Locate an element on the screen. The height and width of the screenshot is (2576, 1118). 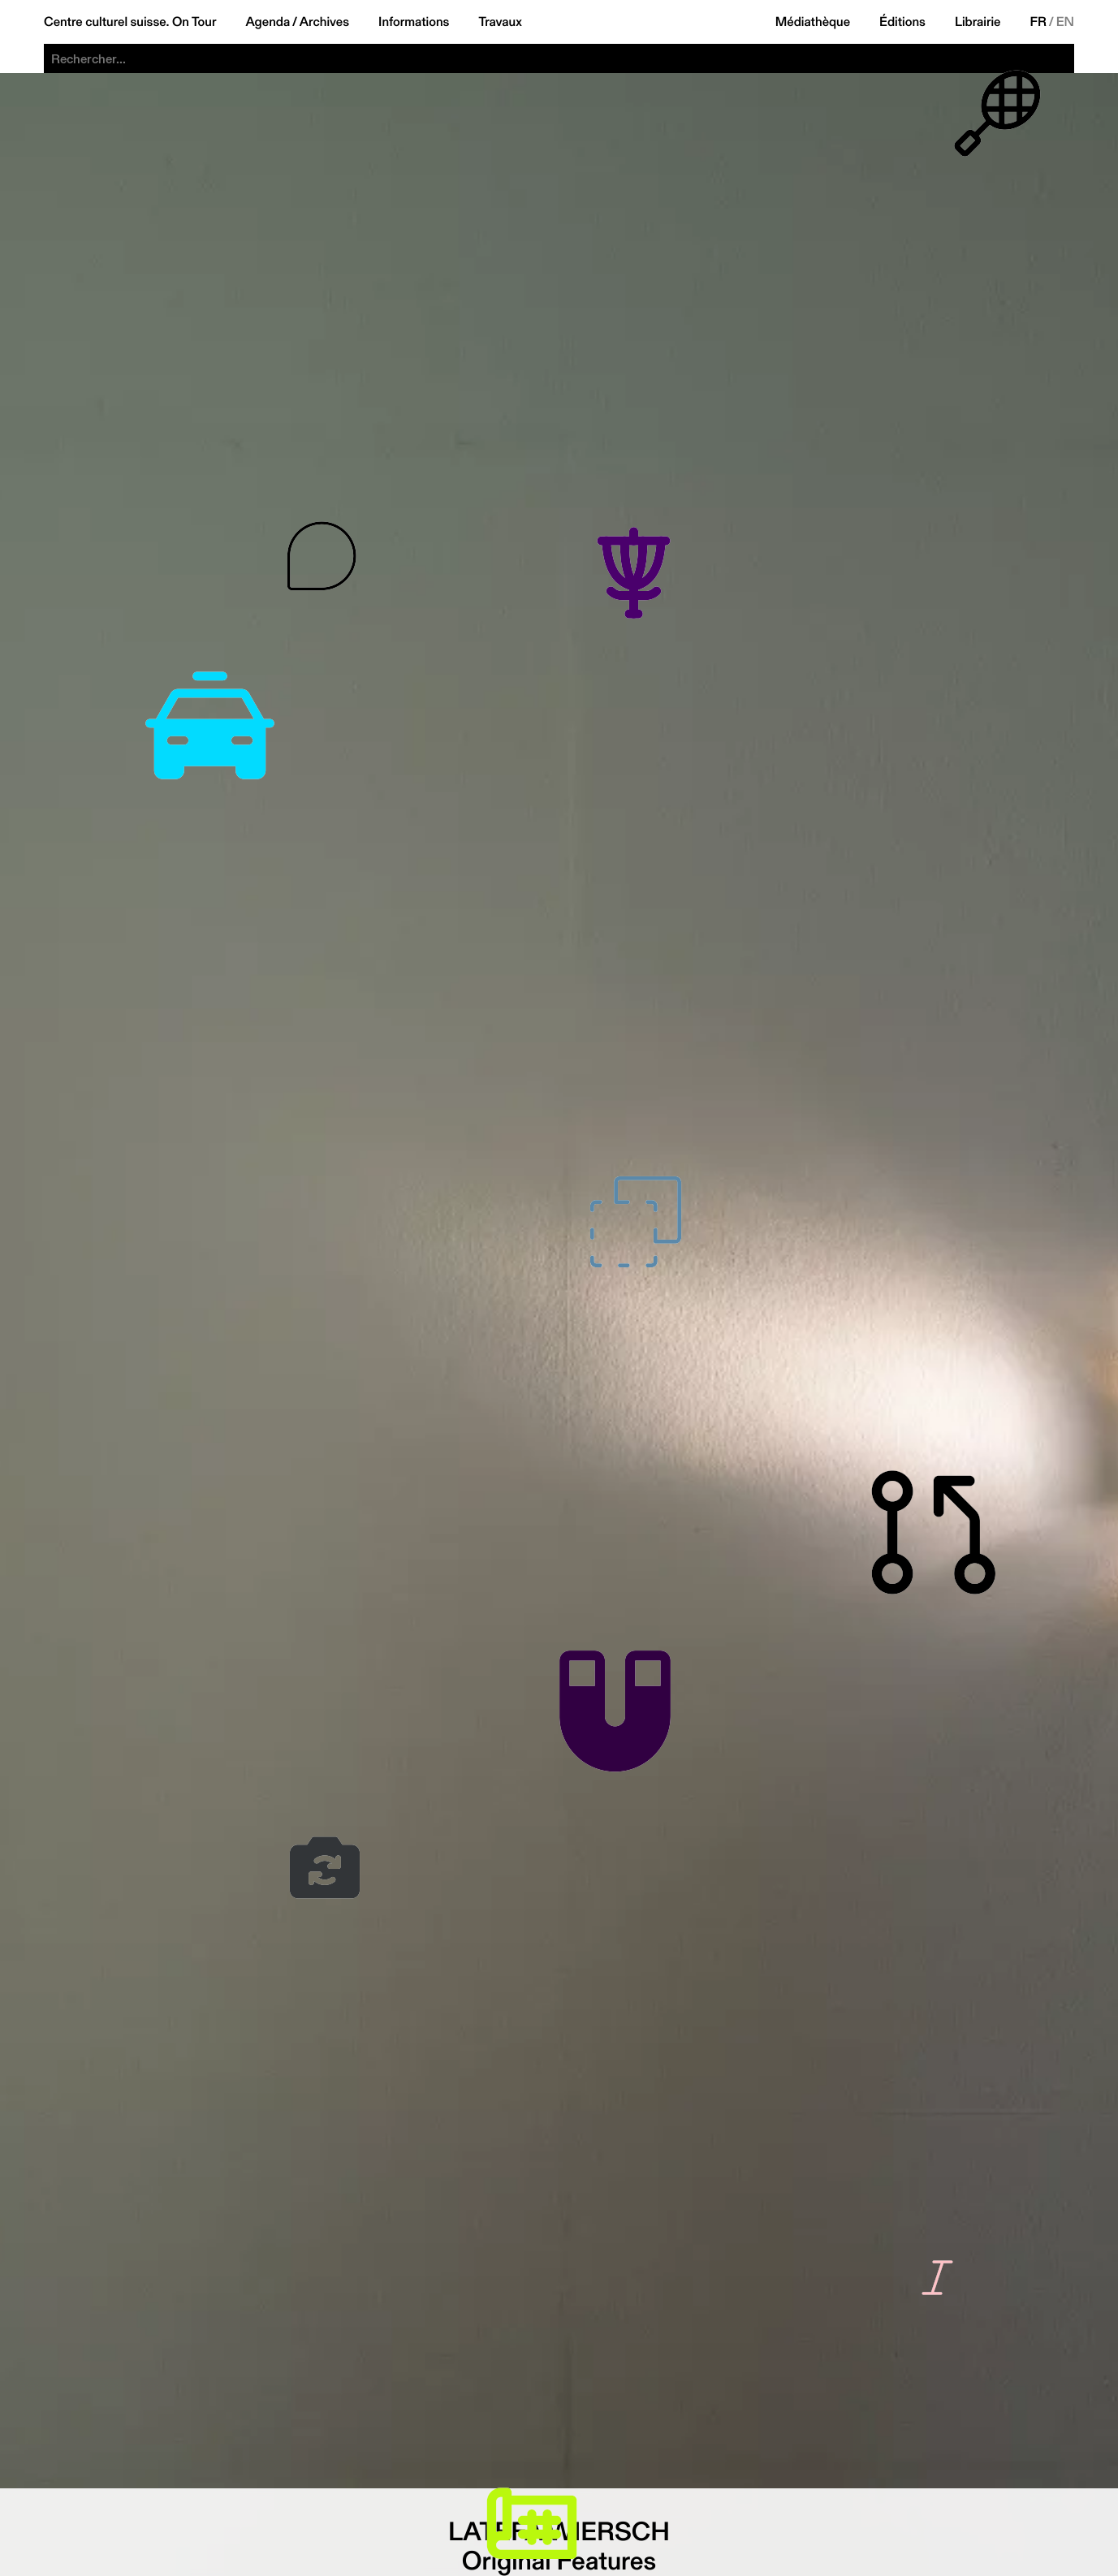
apply italic formatting to selected text is located at coordinates (937, 2277).